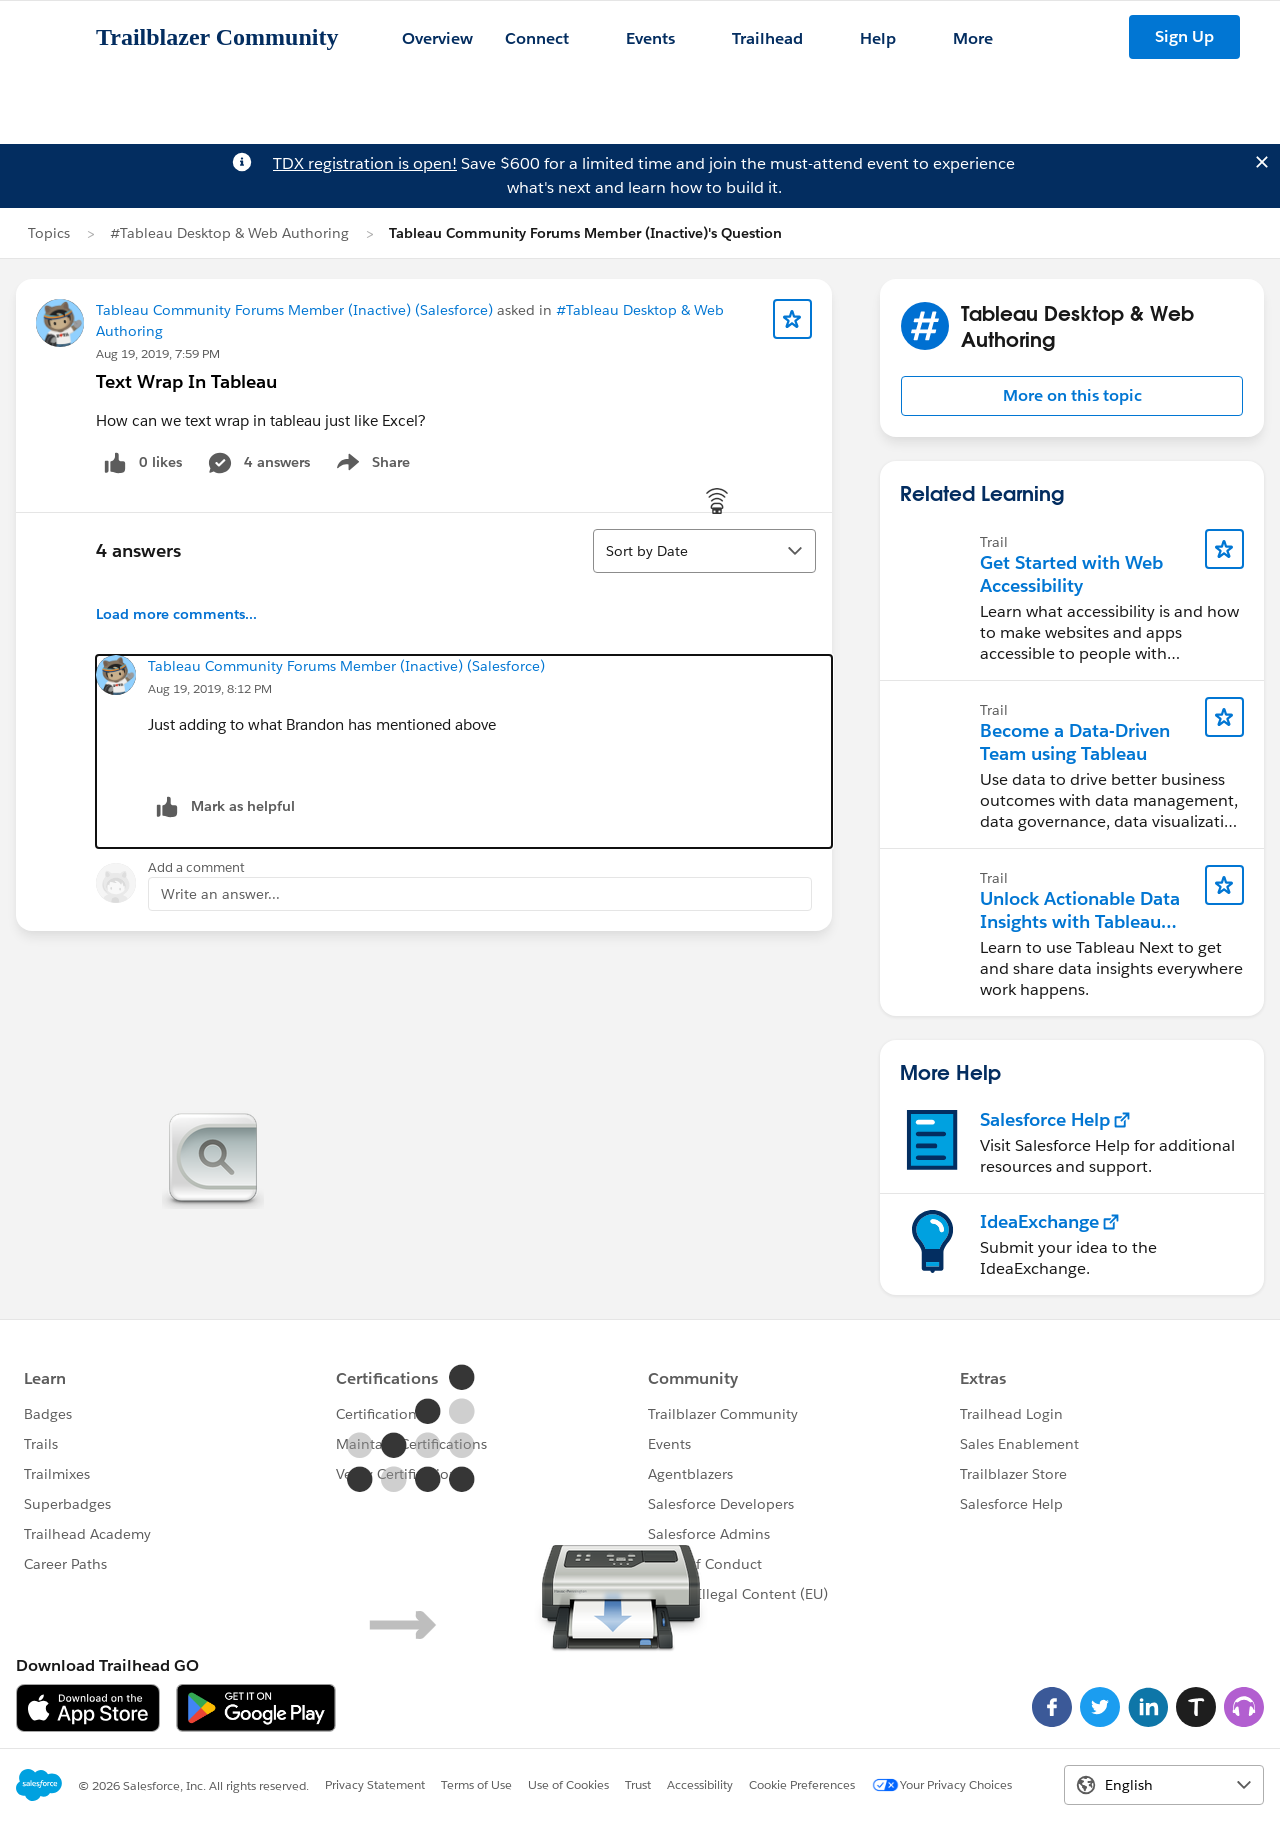 The height and width of the screenshot is (1821, 1280). Describe the element at coordinates (213, 1158) in the screenshot. I see `open search preferences or settings` at that location.